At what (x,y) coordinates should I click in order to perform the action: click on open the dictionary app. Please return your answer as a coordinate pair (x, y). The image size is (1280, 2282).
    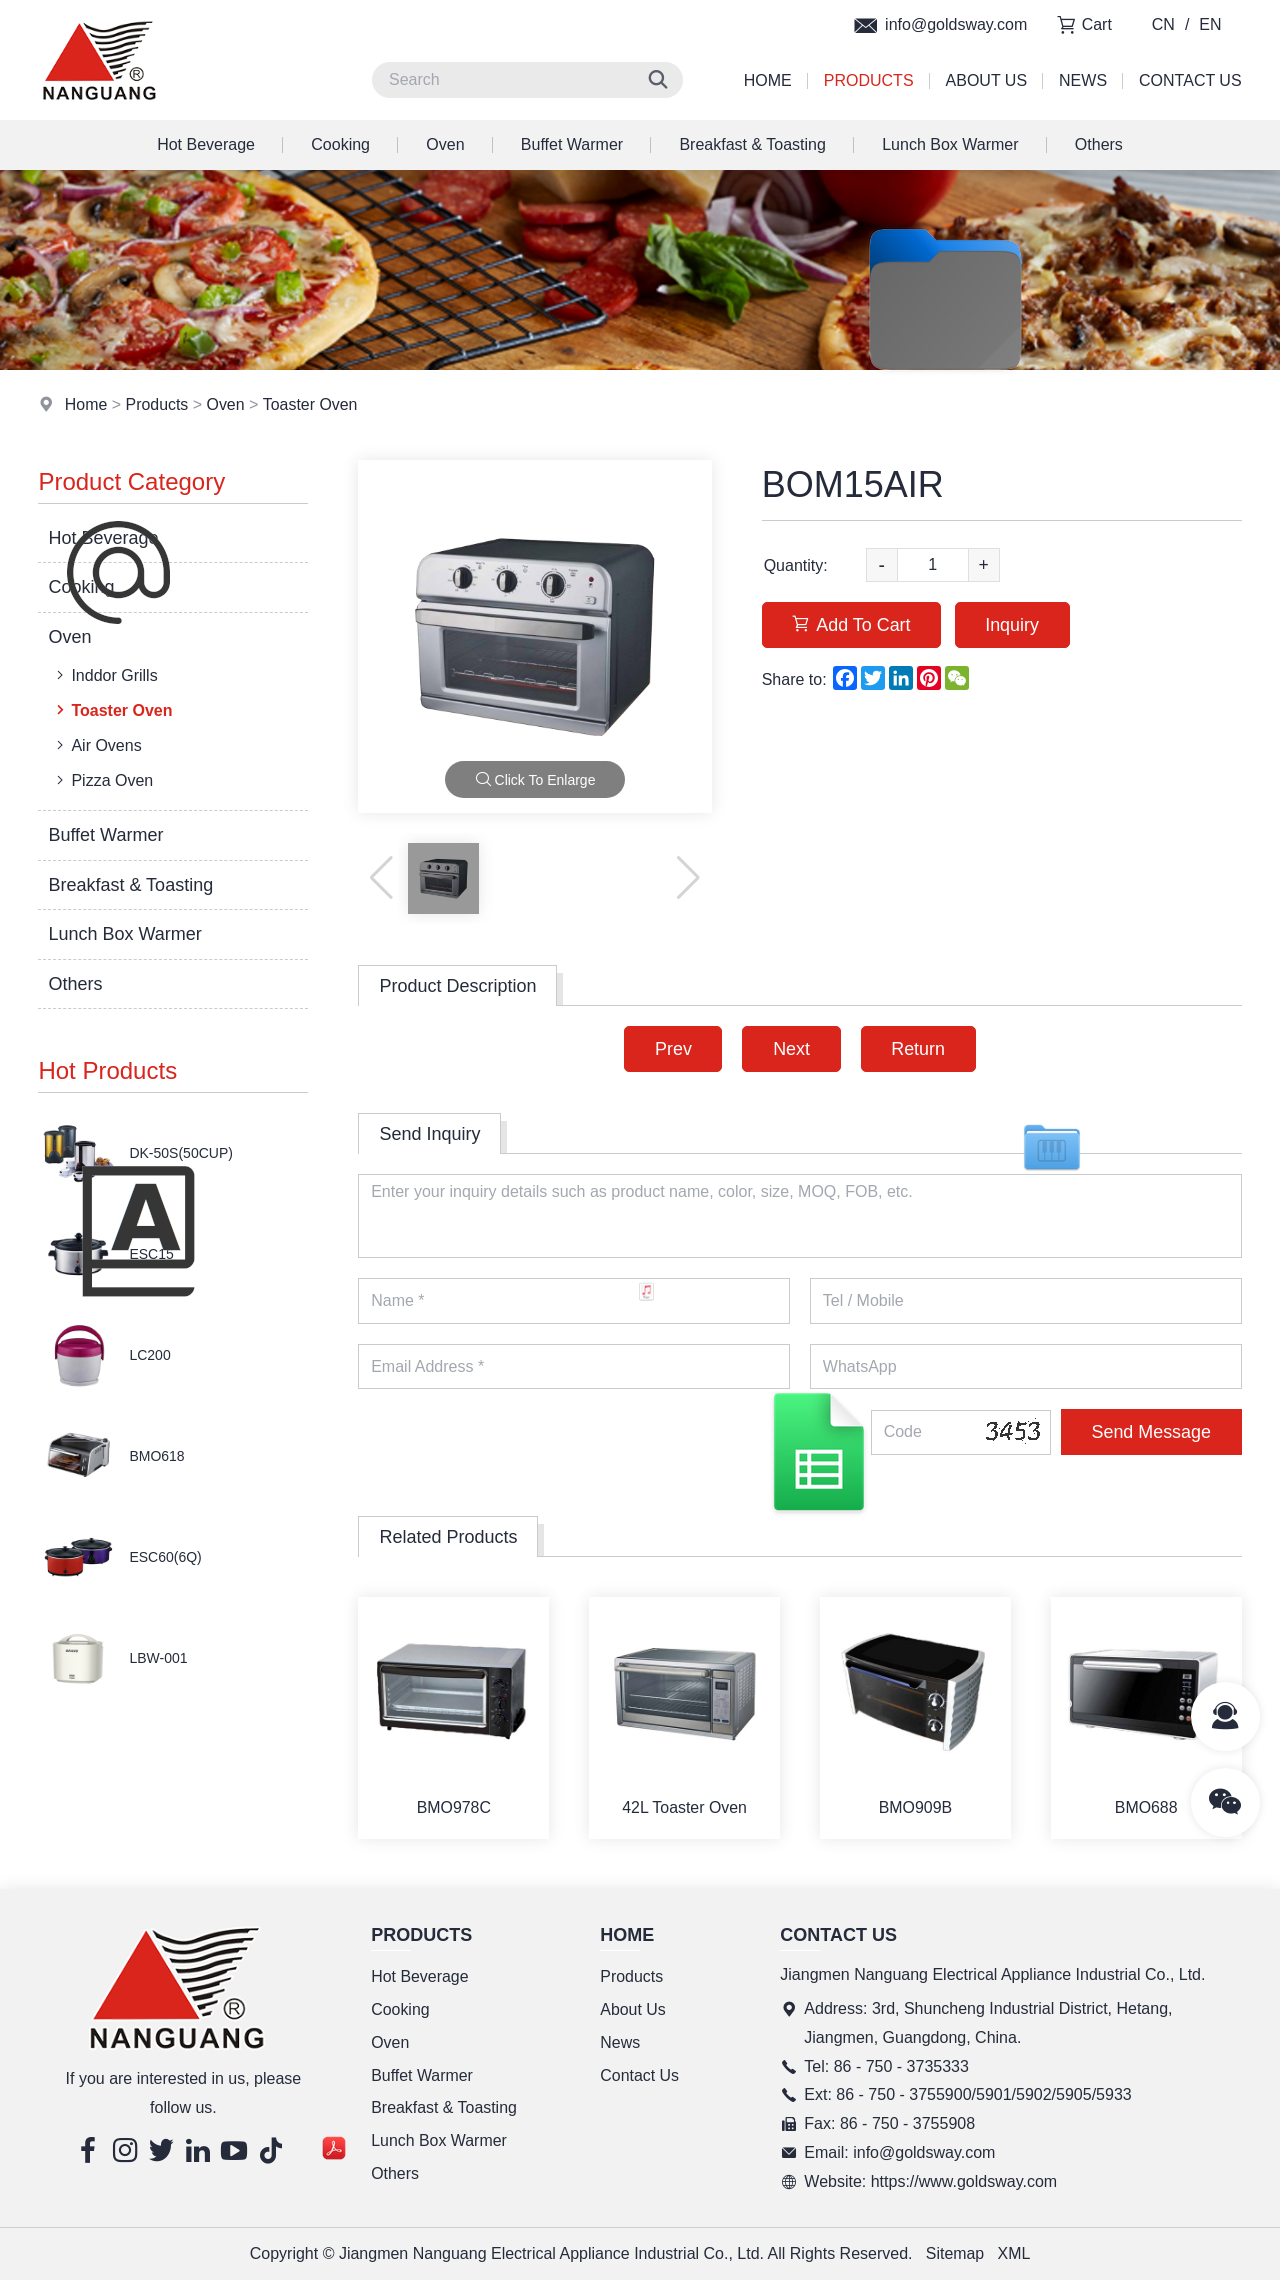
    Looking at the image, I should click on (138, 1231).